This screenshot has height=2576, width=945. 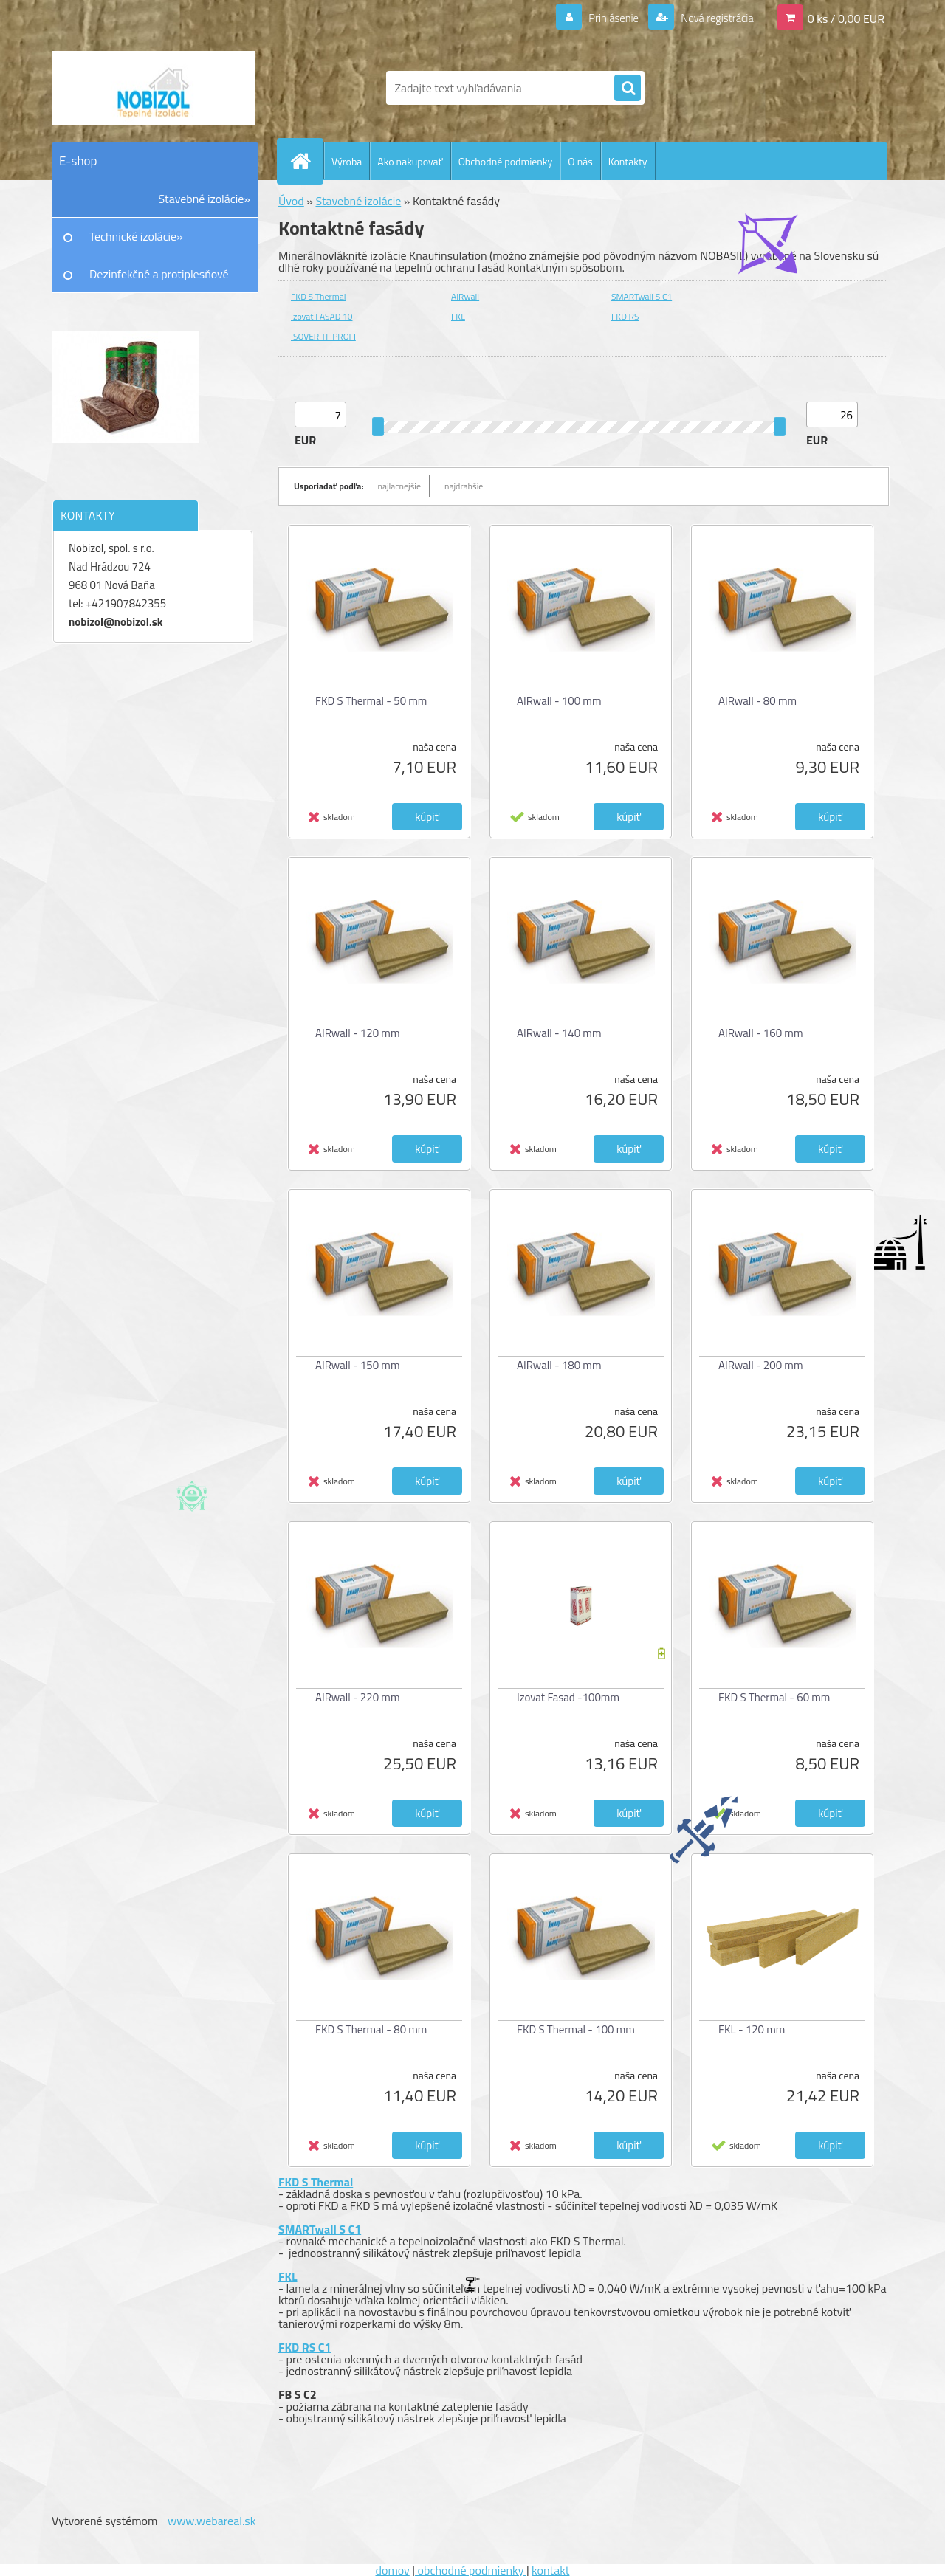 What do you see at coordinates (192, 1496) in the screenshot?
I see `decorative emblem or badge for a game achievement` at bounding box center [192, 1496].